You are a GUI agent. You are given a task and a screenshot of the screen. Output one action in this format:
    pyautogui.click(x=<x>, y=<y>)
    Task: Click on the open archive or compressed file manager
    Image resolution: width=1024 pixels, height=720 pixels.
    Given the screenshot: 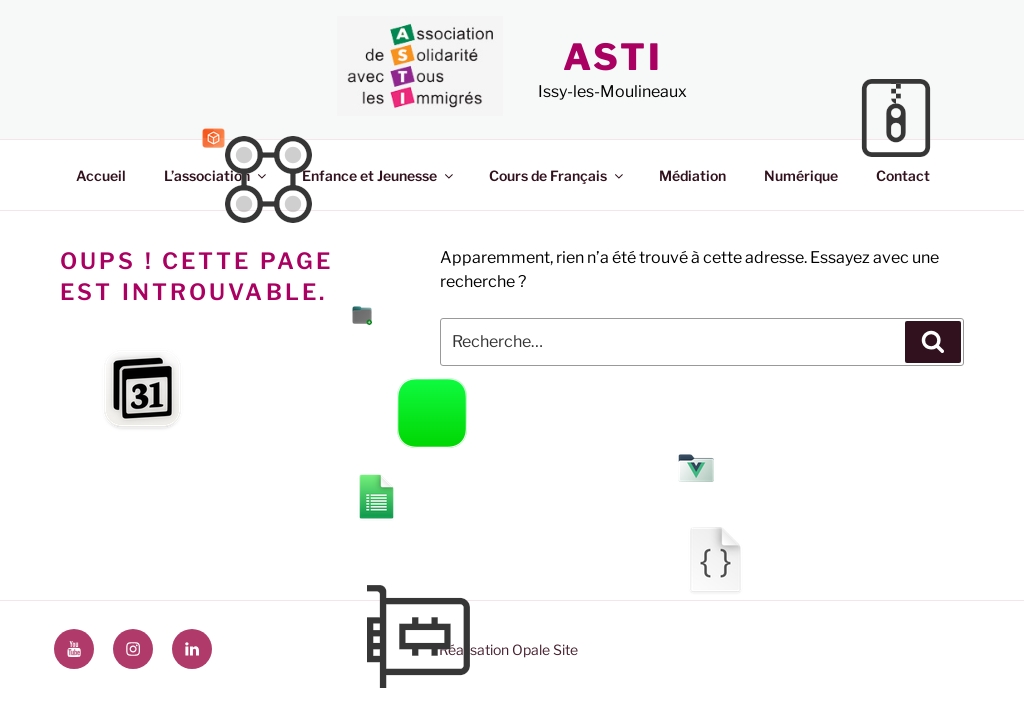 What is the action you would take?
    pyautogui.click(x=896, y=118)
    